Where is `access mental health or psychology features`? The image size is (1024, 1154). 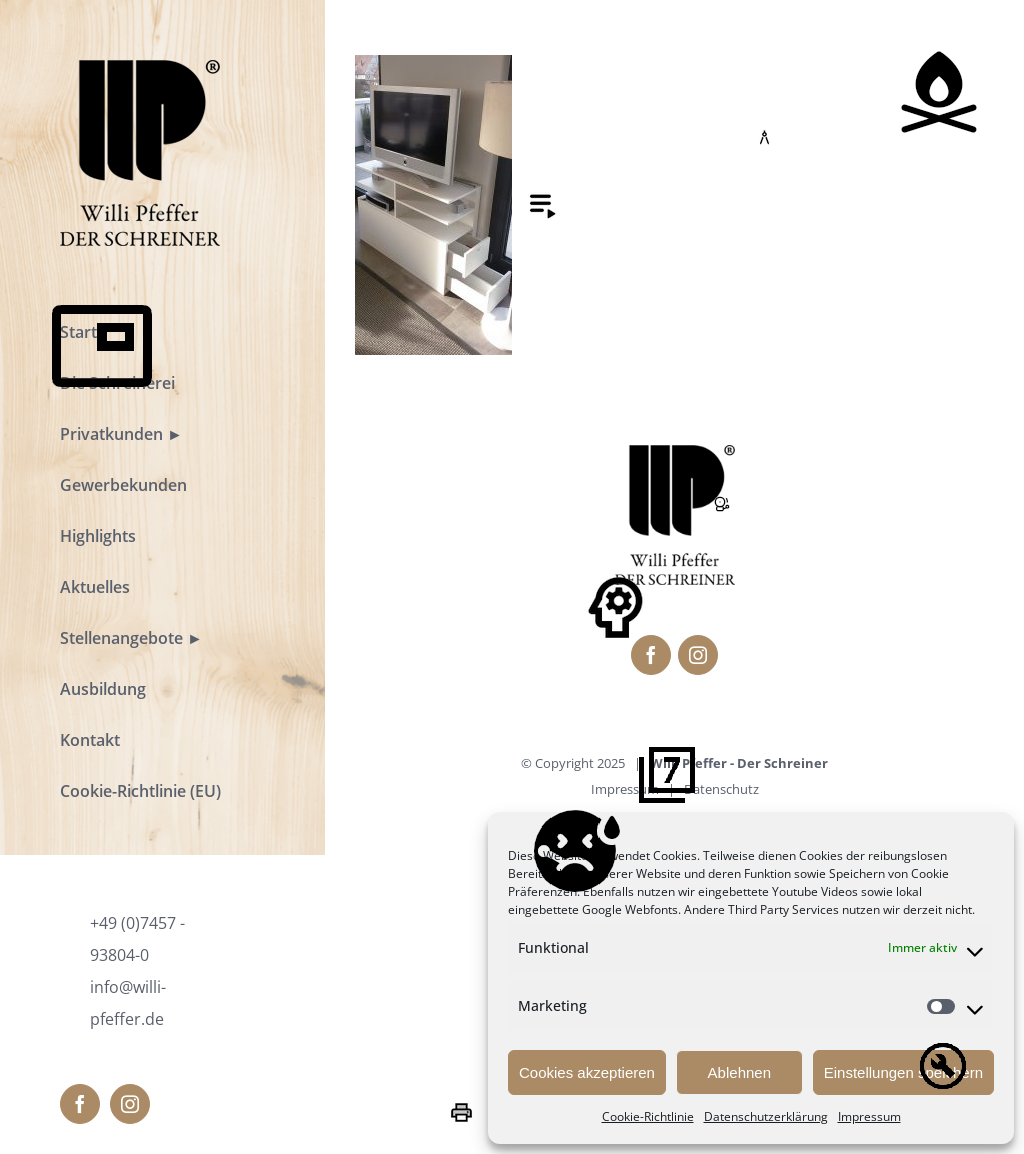
access mental health or psychology features is located at coordinates (615, 607).